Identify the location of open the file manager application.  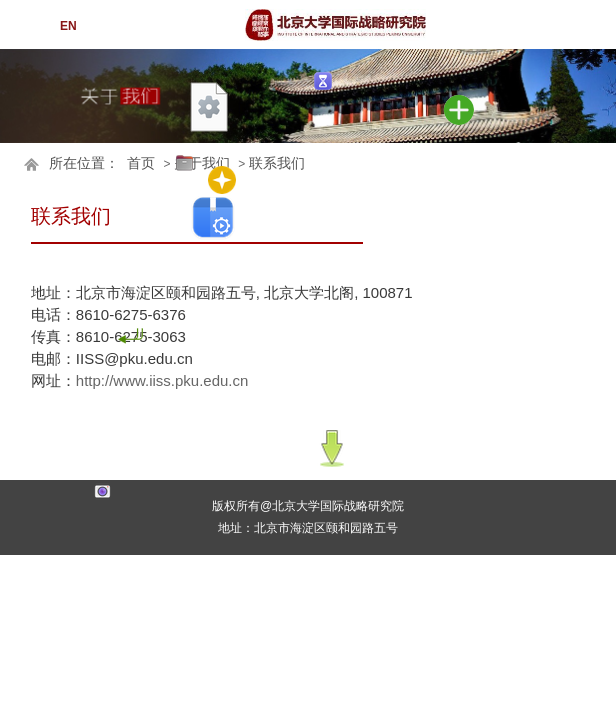
(184, 162).